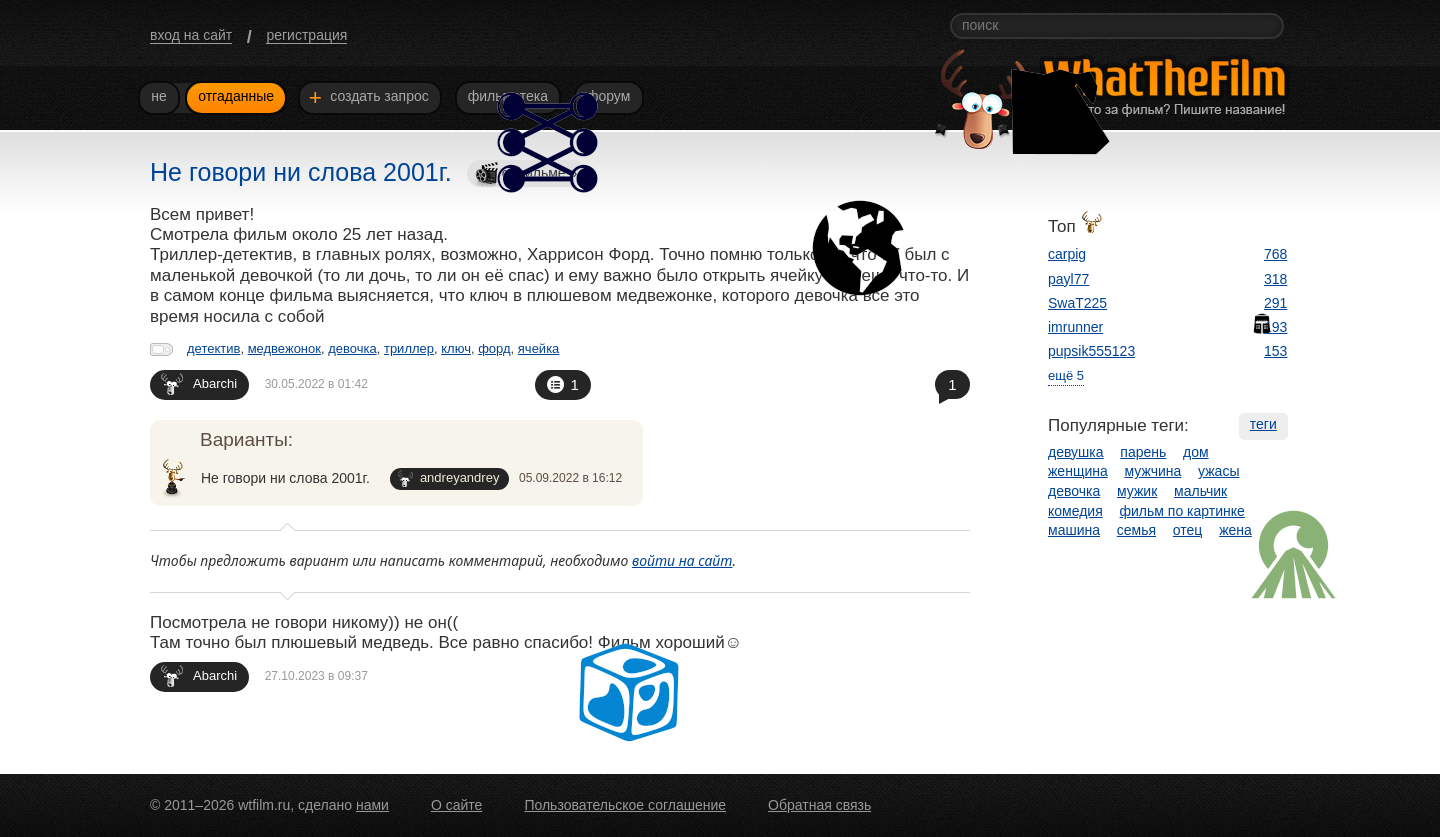 The width and height of the screenshot is (1440, 837). What do you see at coordinates (860, 248) in the screenshot?
I see `switch to global or worldwide view` at bounding box center [860, 248].